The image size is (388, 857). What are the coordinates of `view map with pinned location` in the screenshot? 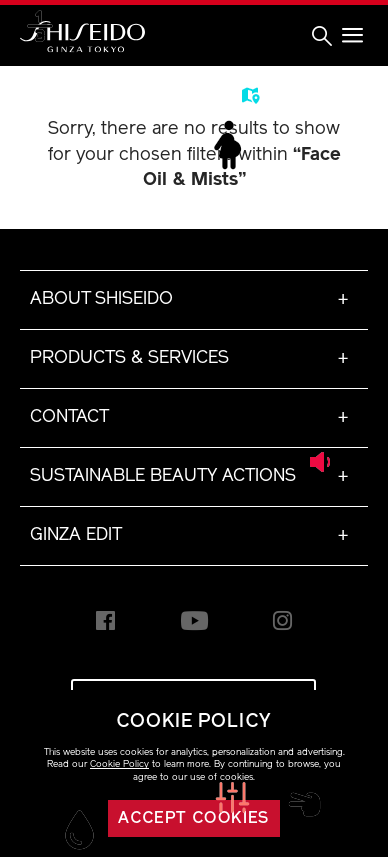 It's located at (250, 95).